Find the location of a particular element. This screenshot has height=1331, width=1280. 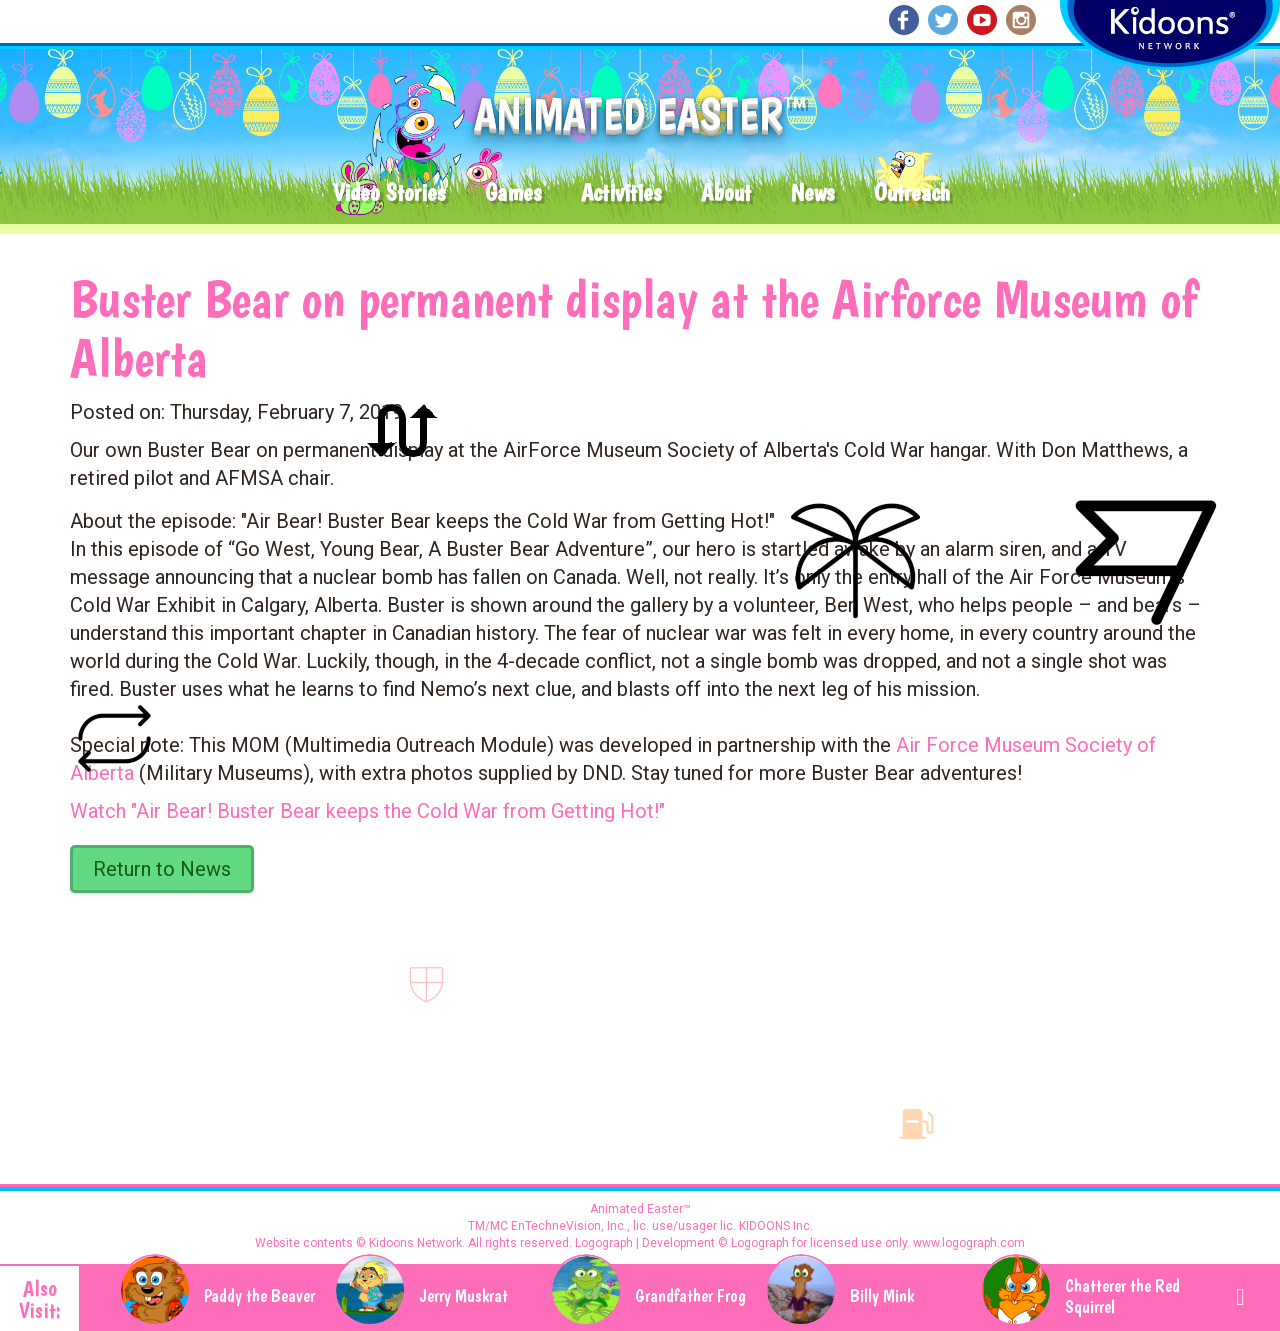

browse vacation or tropical destinations is located at coordinates (855, 558).